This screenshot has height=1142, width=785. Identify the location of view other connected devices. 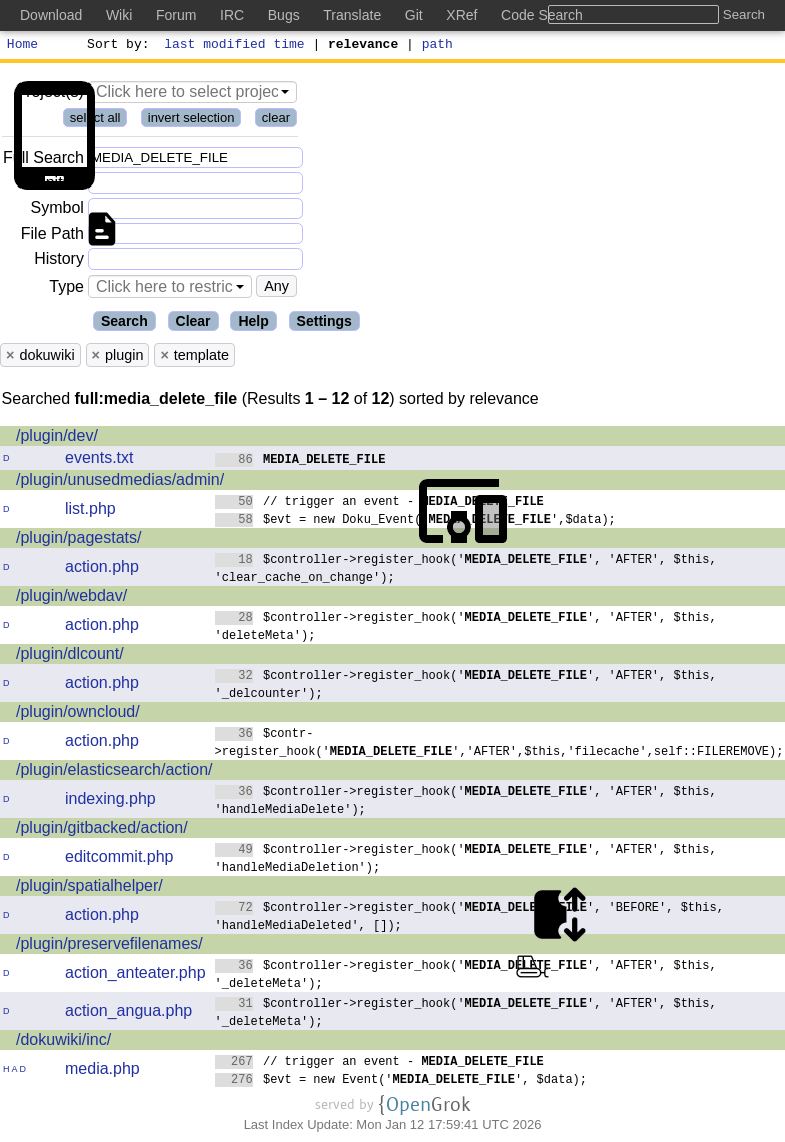
(463, 511).